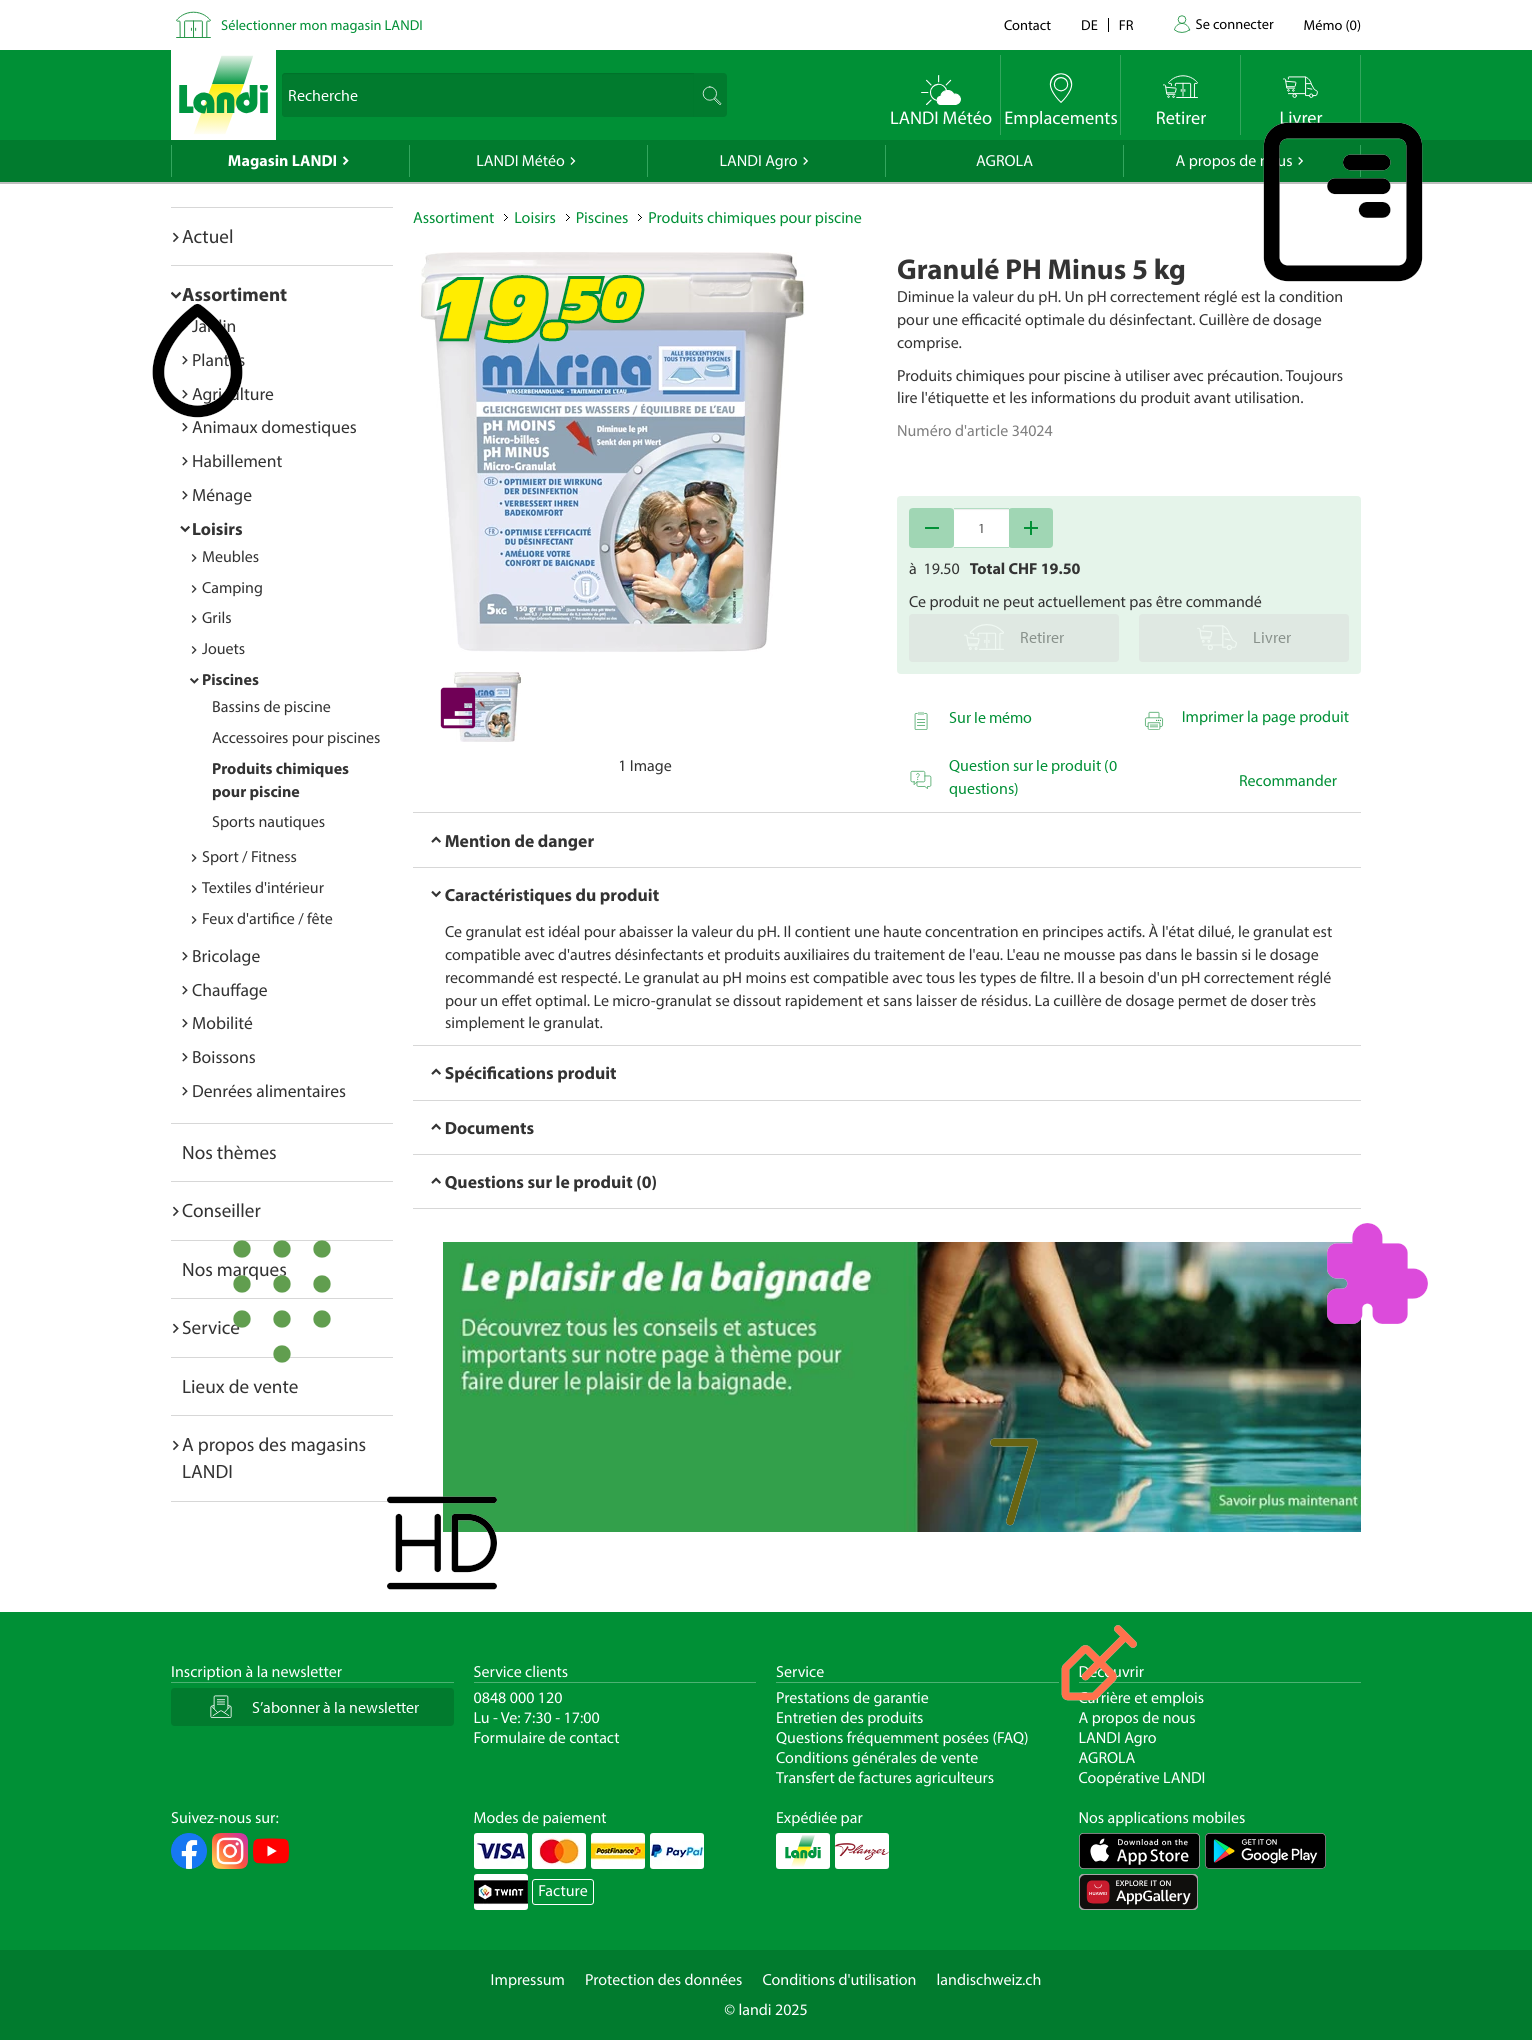  I want to click on indicates high-definition video quality, so click(442, 1543).